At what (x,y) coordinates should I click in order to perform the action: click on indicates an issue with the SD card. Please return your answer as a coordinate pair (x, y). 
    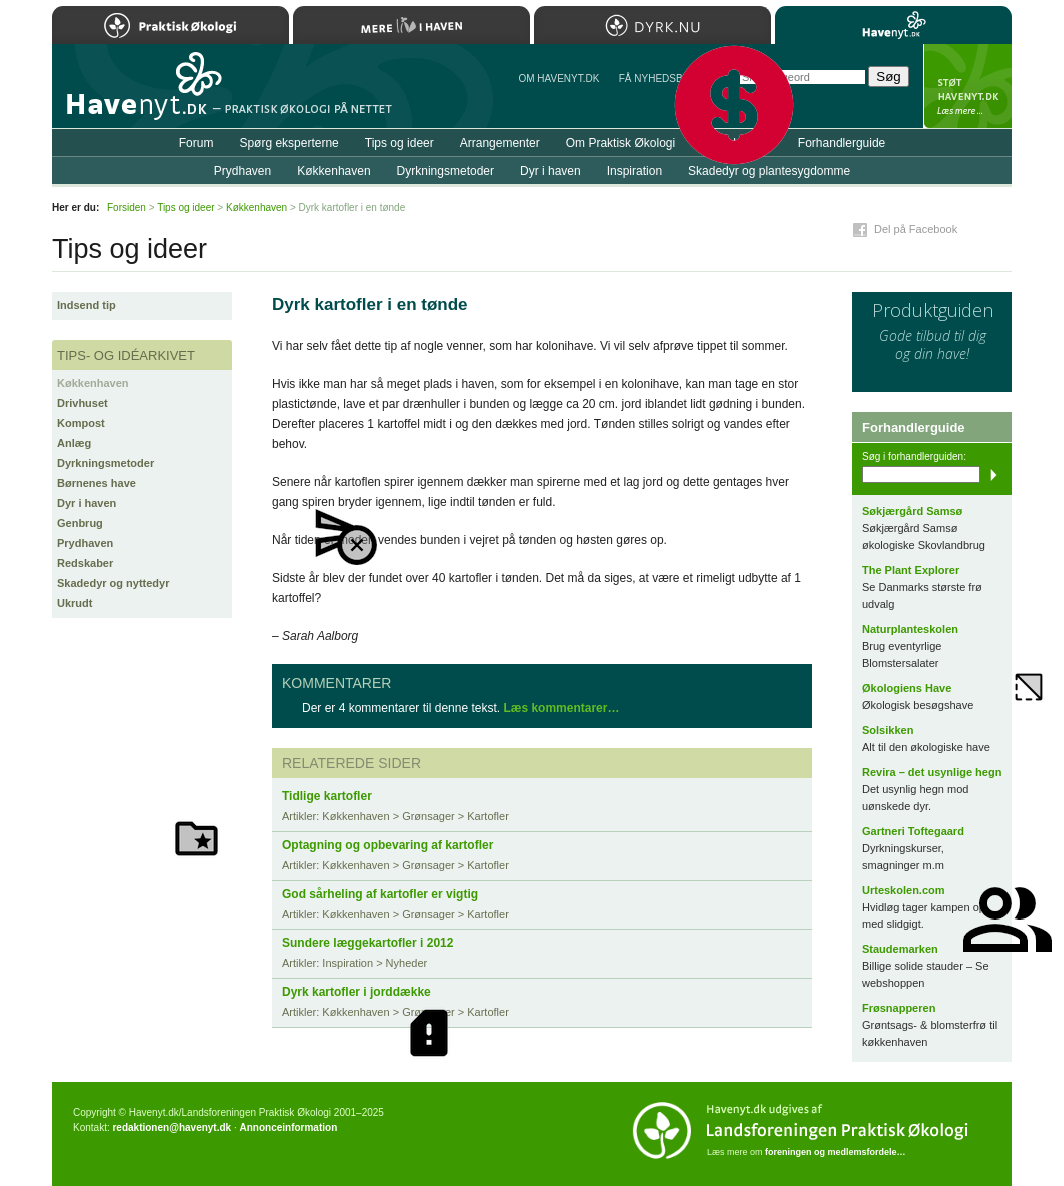
    Looking at the image, I should click on (429, 1033).